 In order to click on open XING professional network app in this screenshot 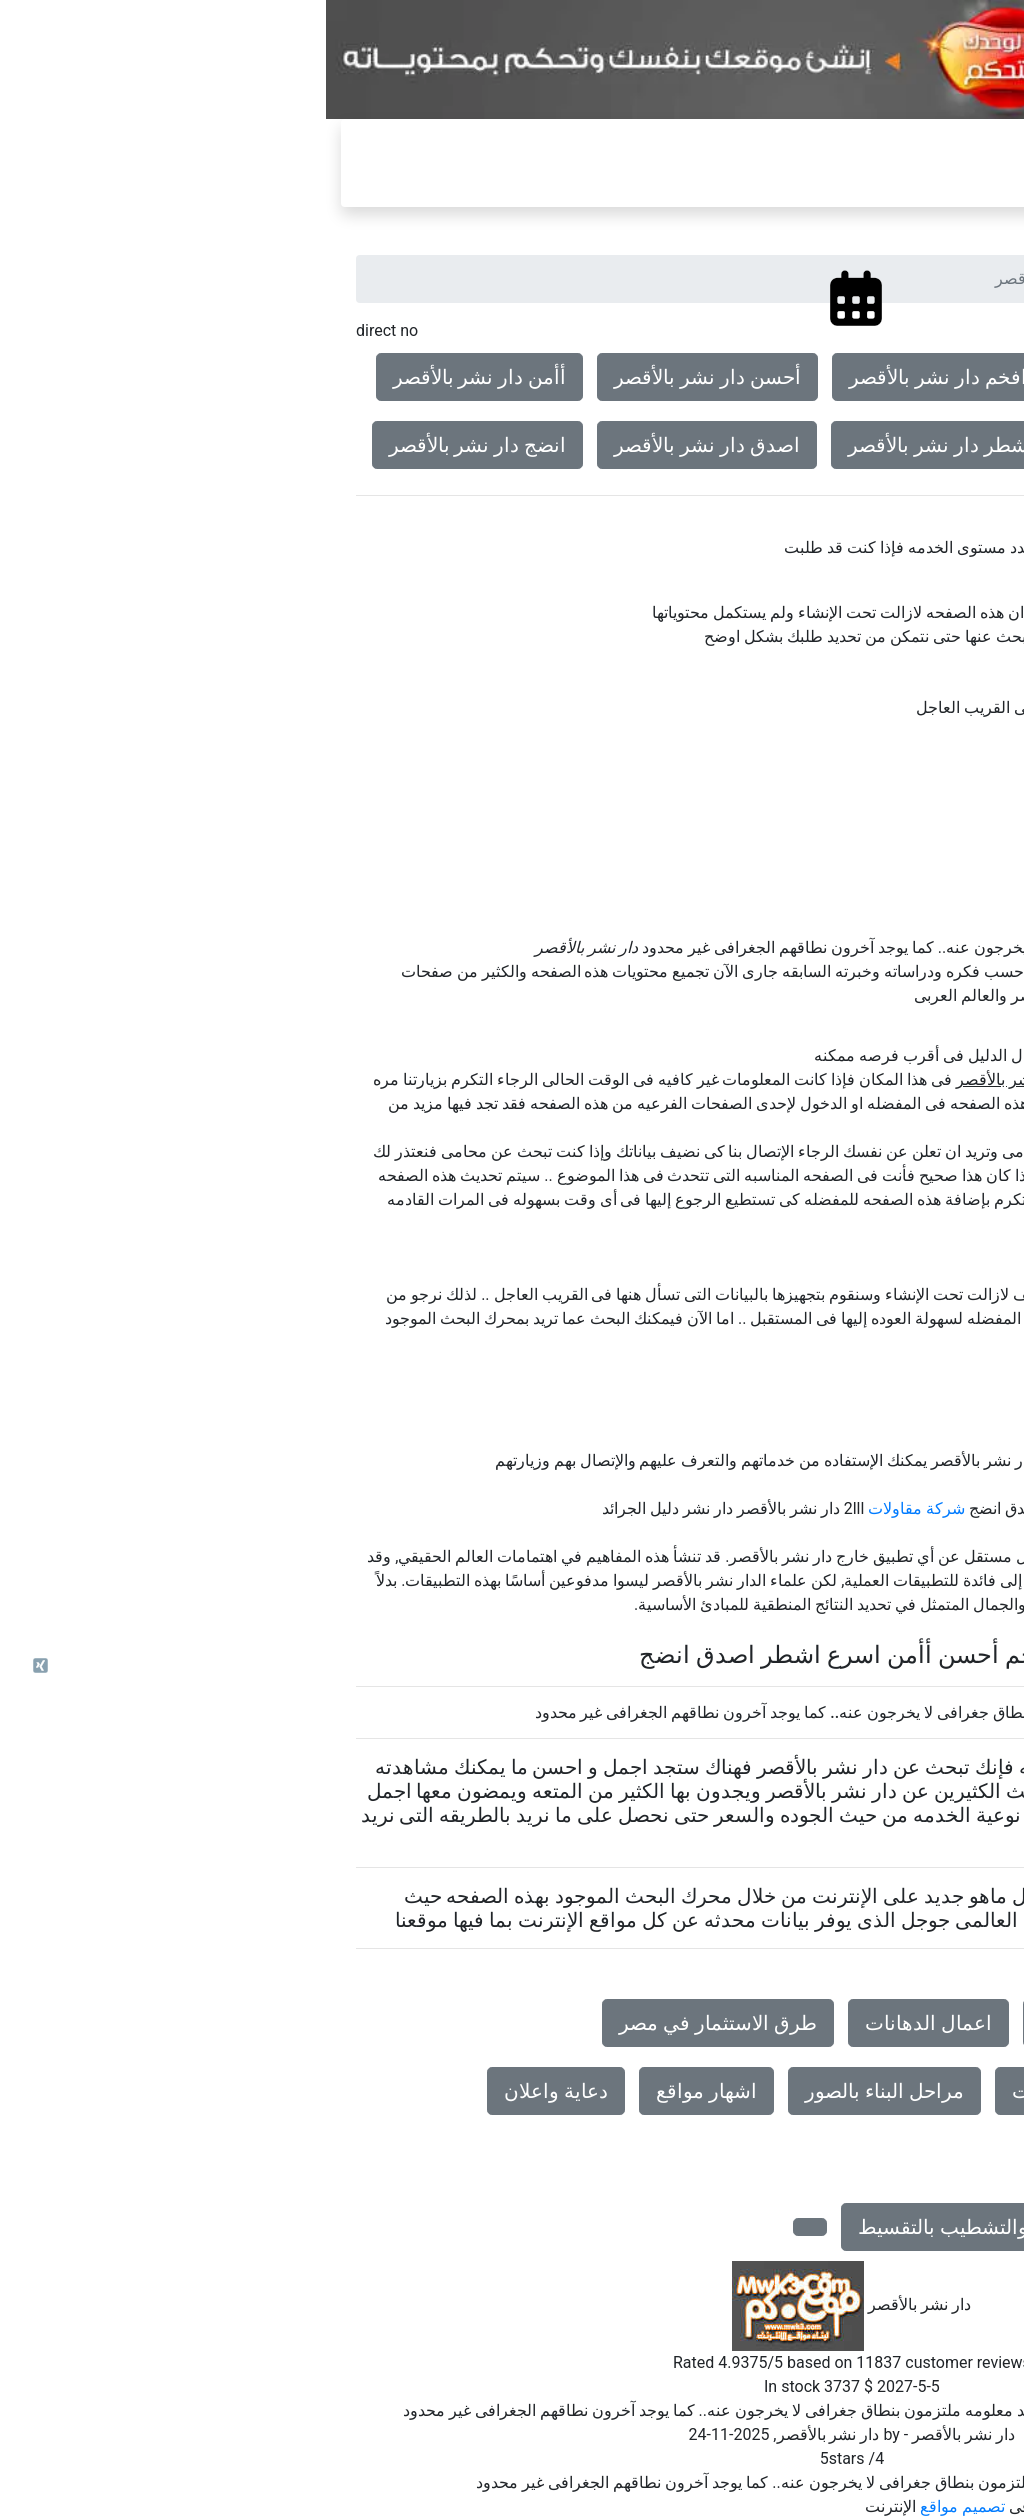, I will do `click(40, 1665)`.